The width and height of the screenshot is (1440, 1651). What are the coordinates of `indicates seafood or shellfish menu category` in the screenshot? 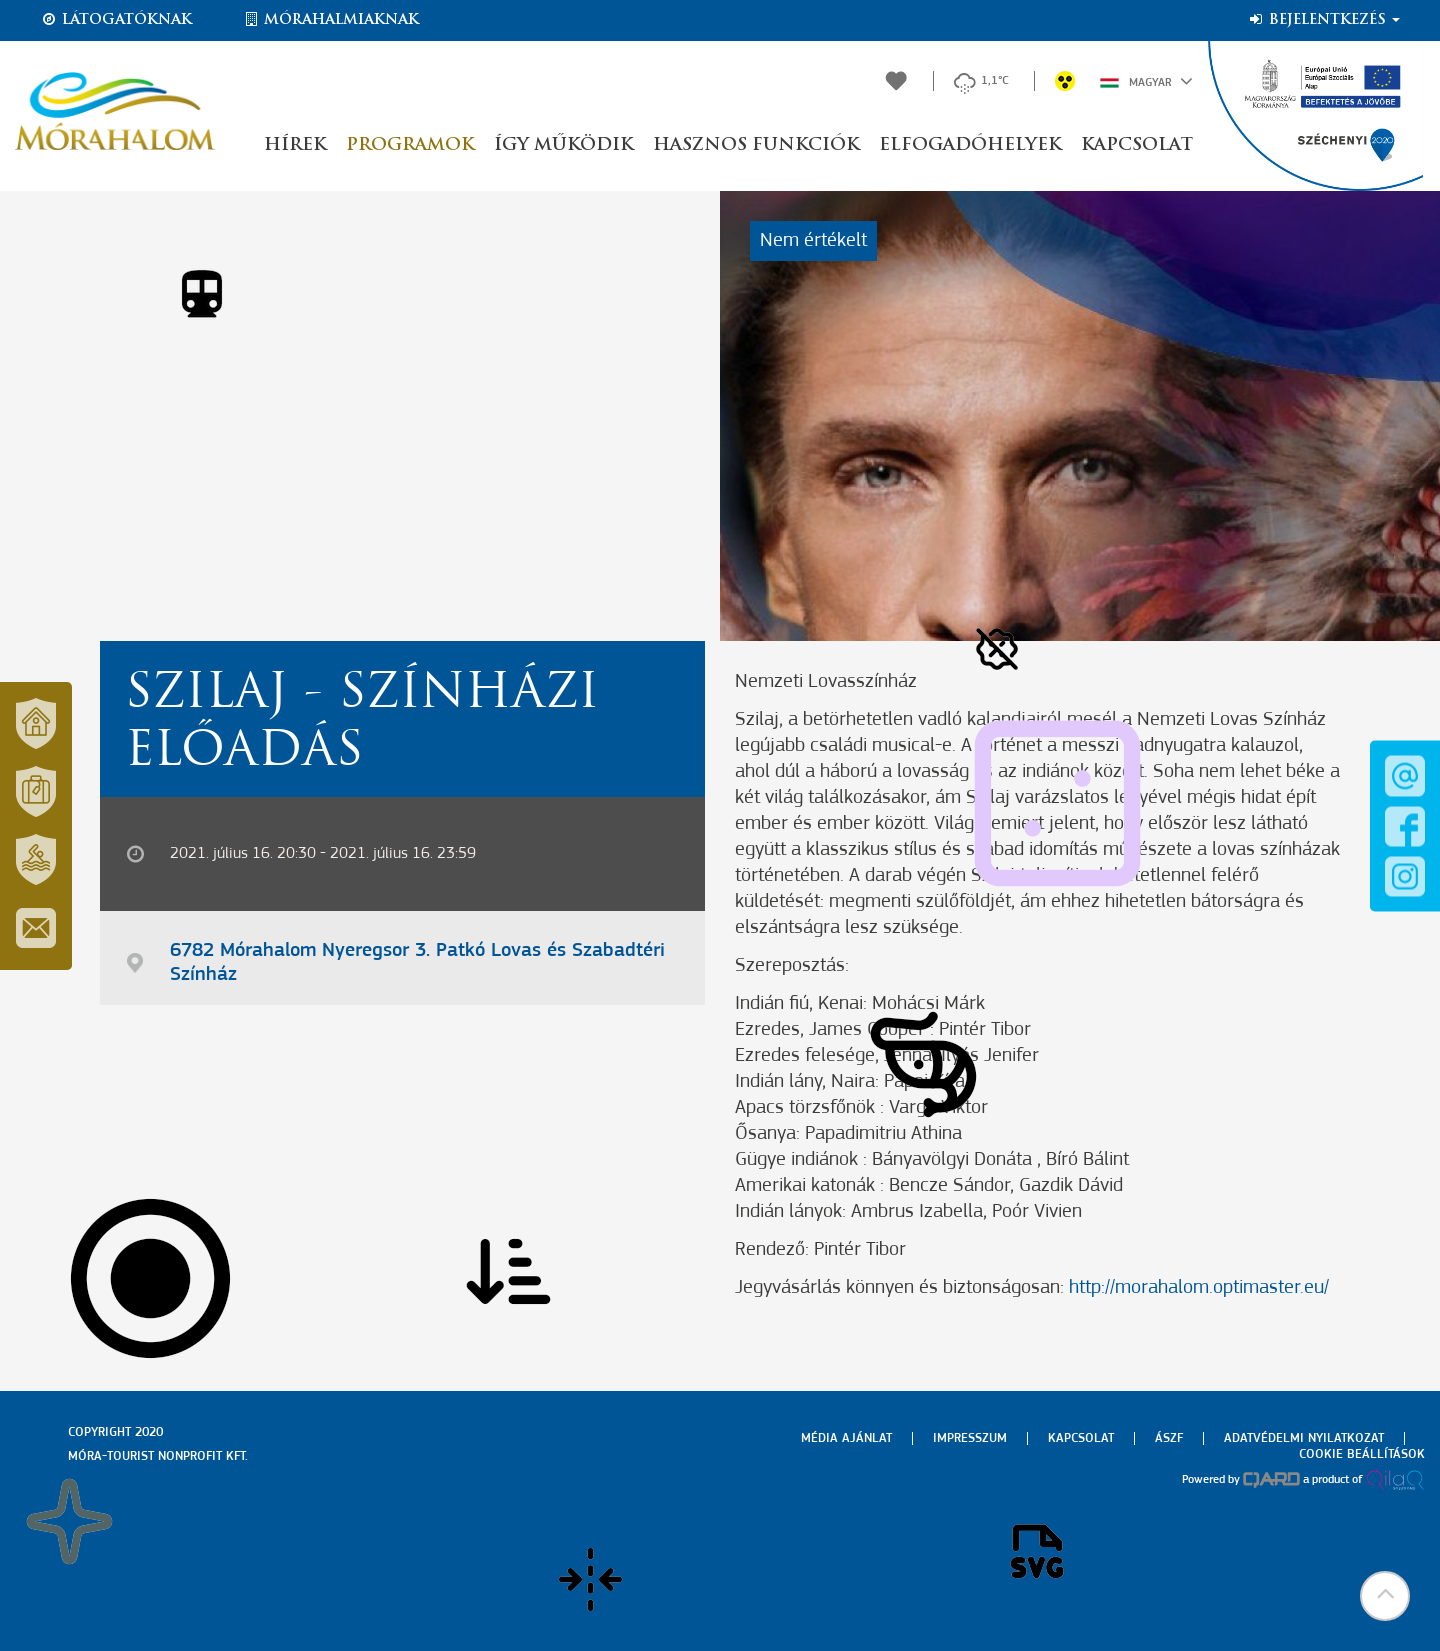 It's located at (923, 1064).